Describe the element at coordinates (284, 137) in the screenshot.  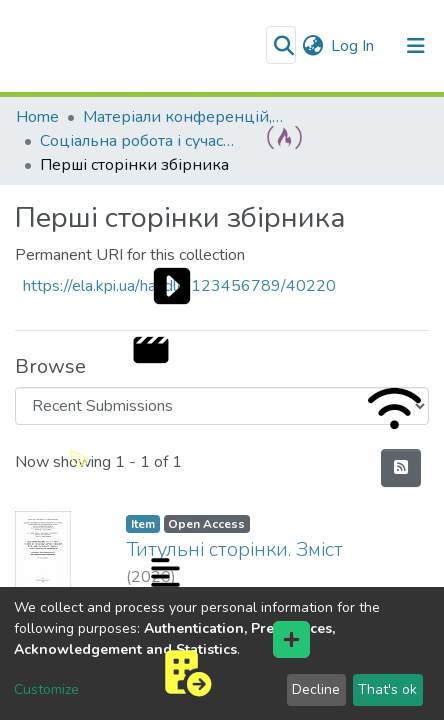
I see `freeCodeCamp logo` at that location.